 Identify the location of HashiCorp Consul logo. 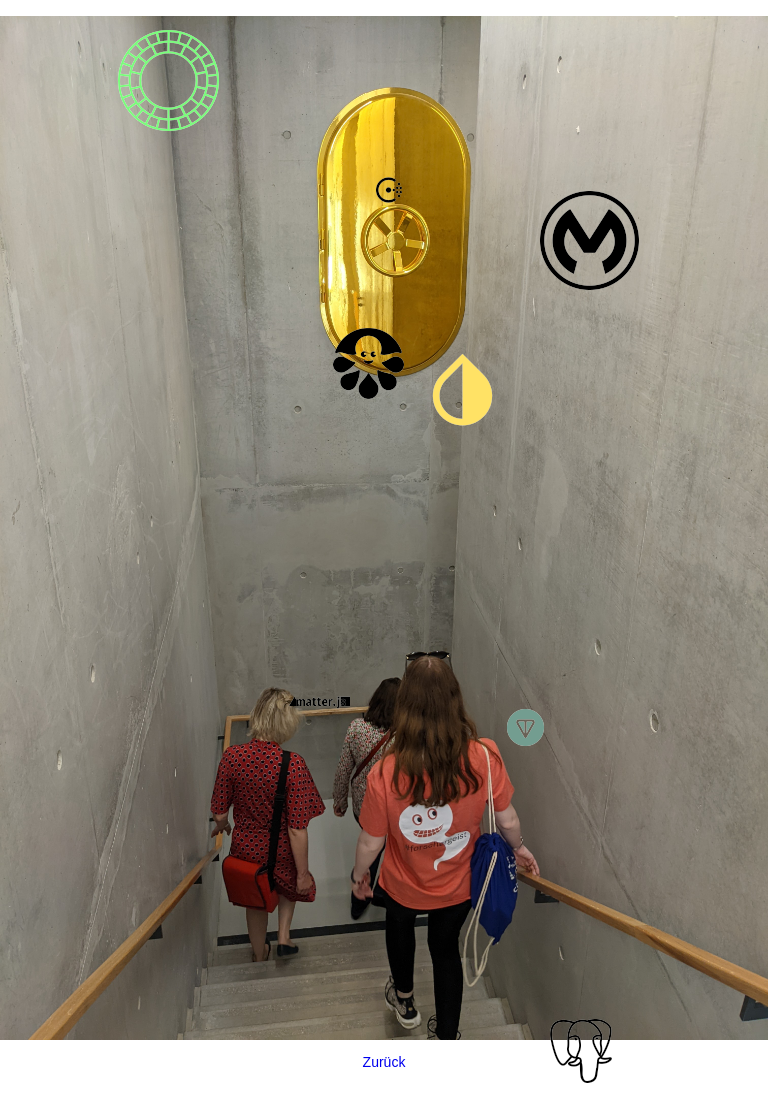
(389, 190).